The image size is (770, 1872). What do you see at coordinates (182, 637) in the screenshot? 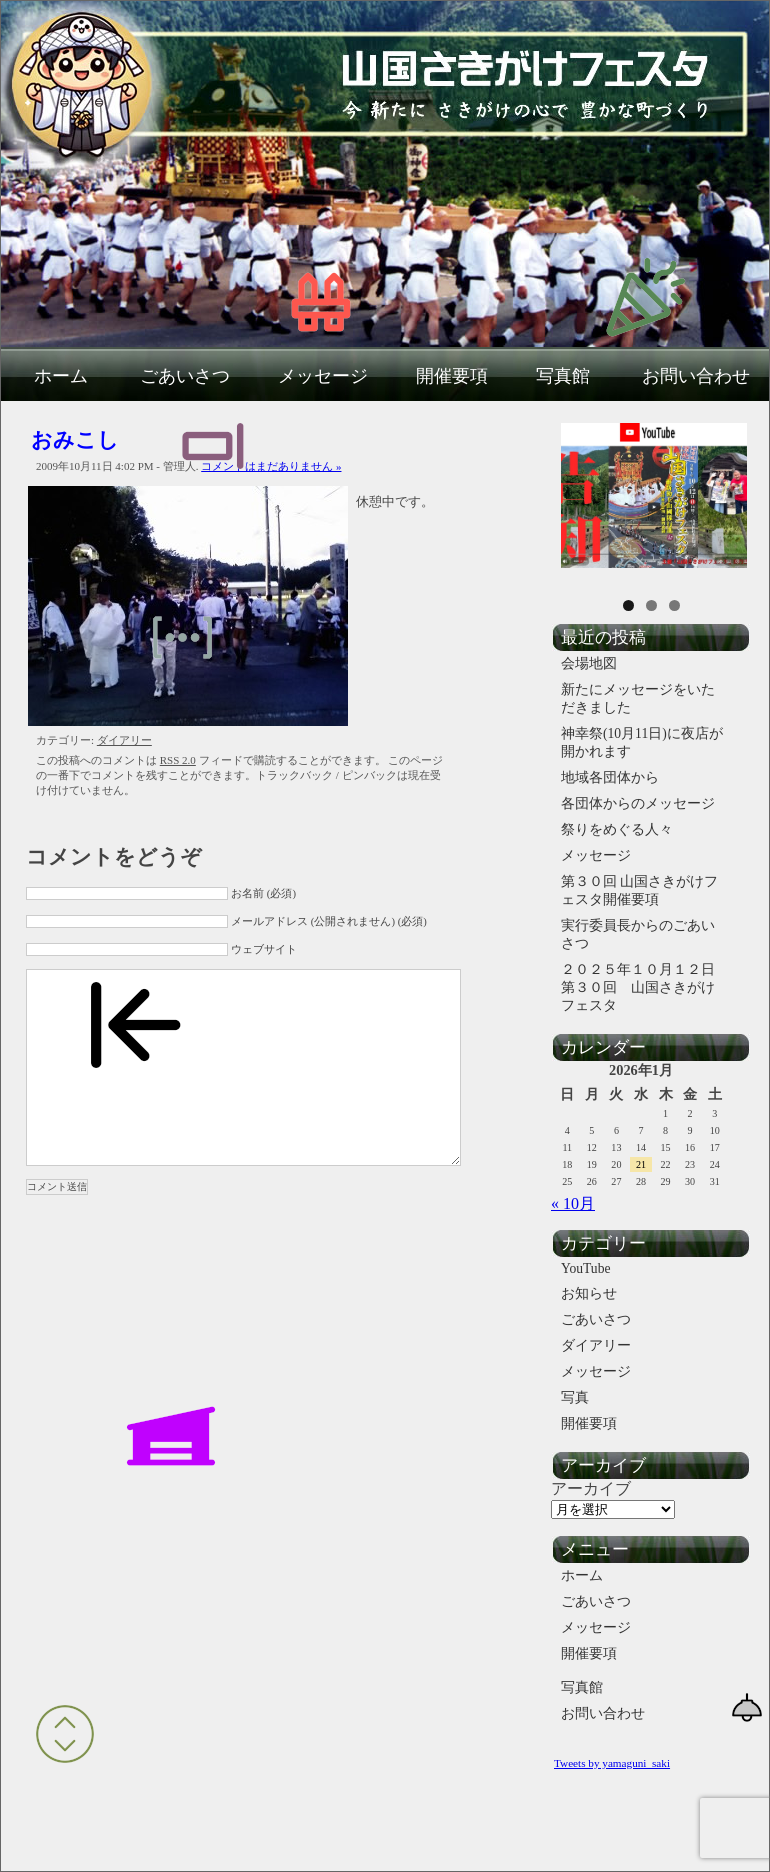
I see `wrap selected code with a snippet or block` at bounding box center [182, 637].